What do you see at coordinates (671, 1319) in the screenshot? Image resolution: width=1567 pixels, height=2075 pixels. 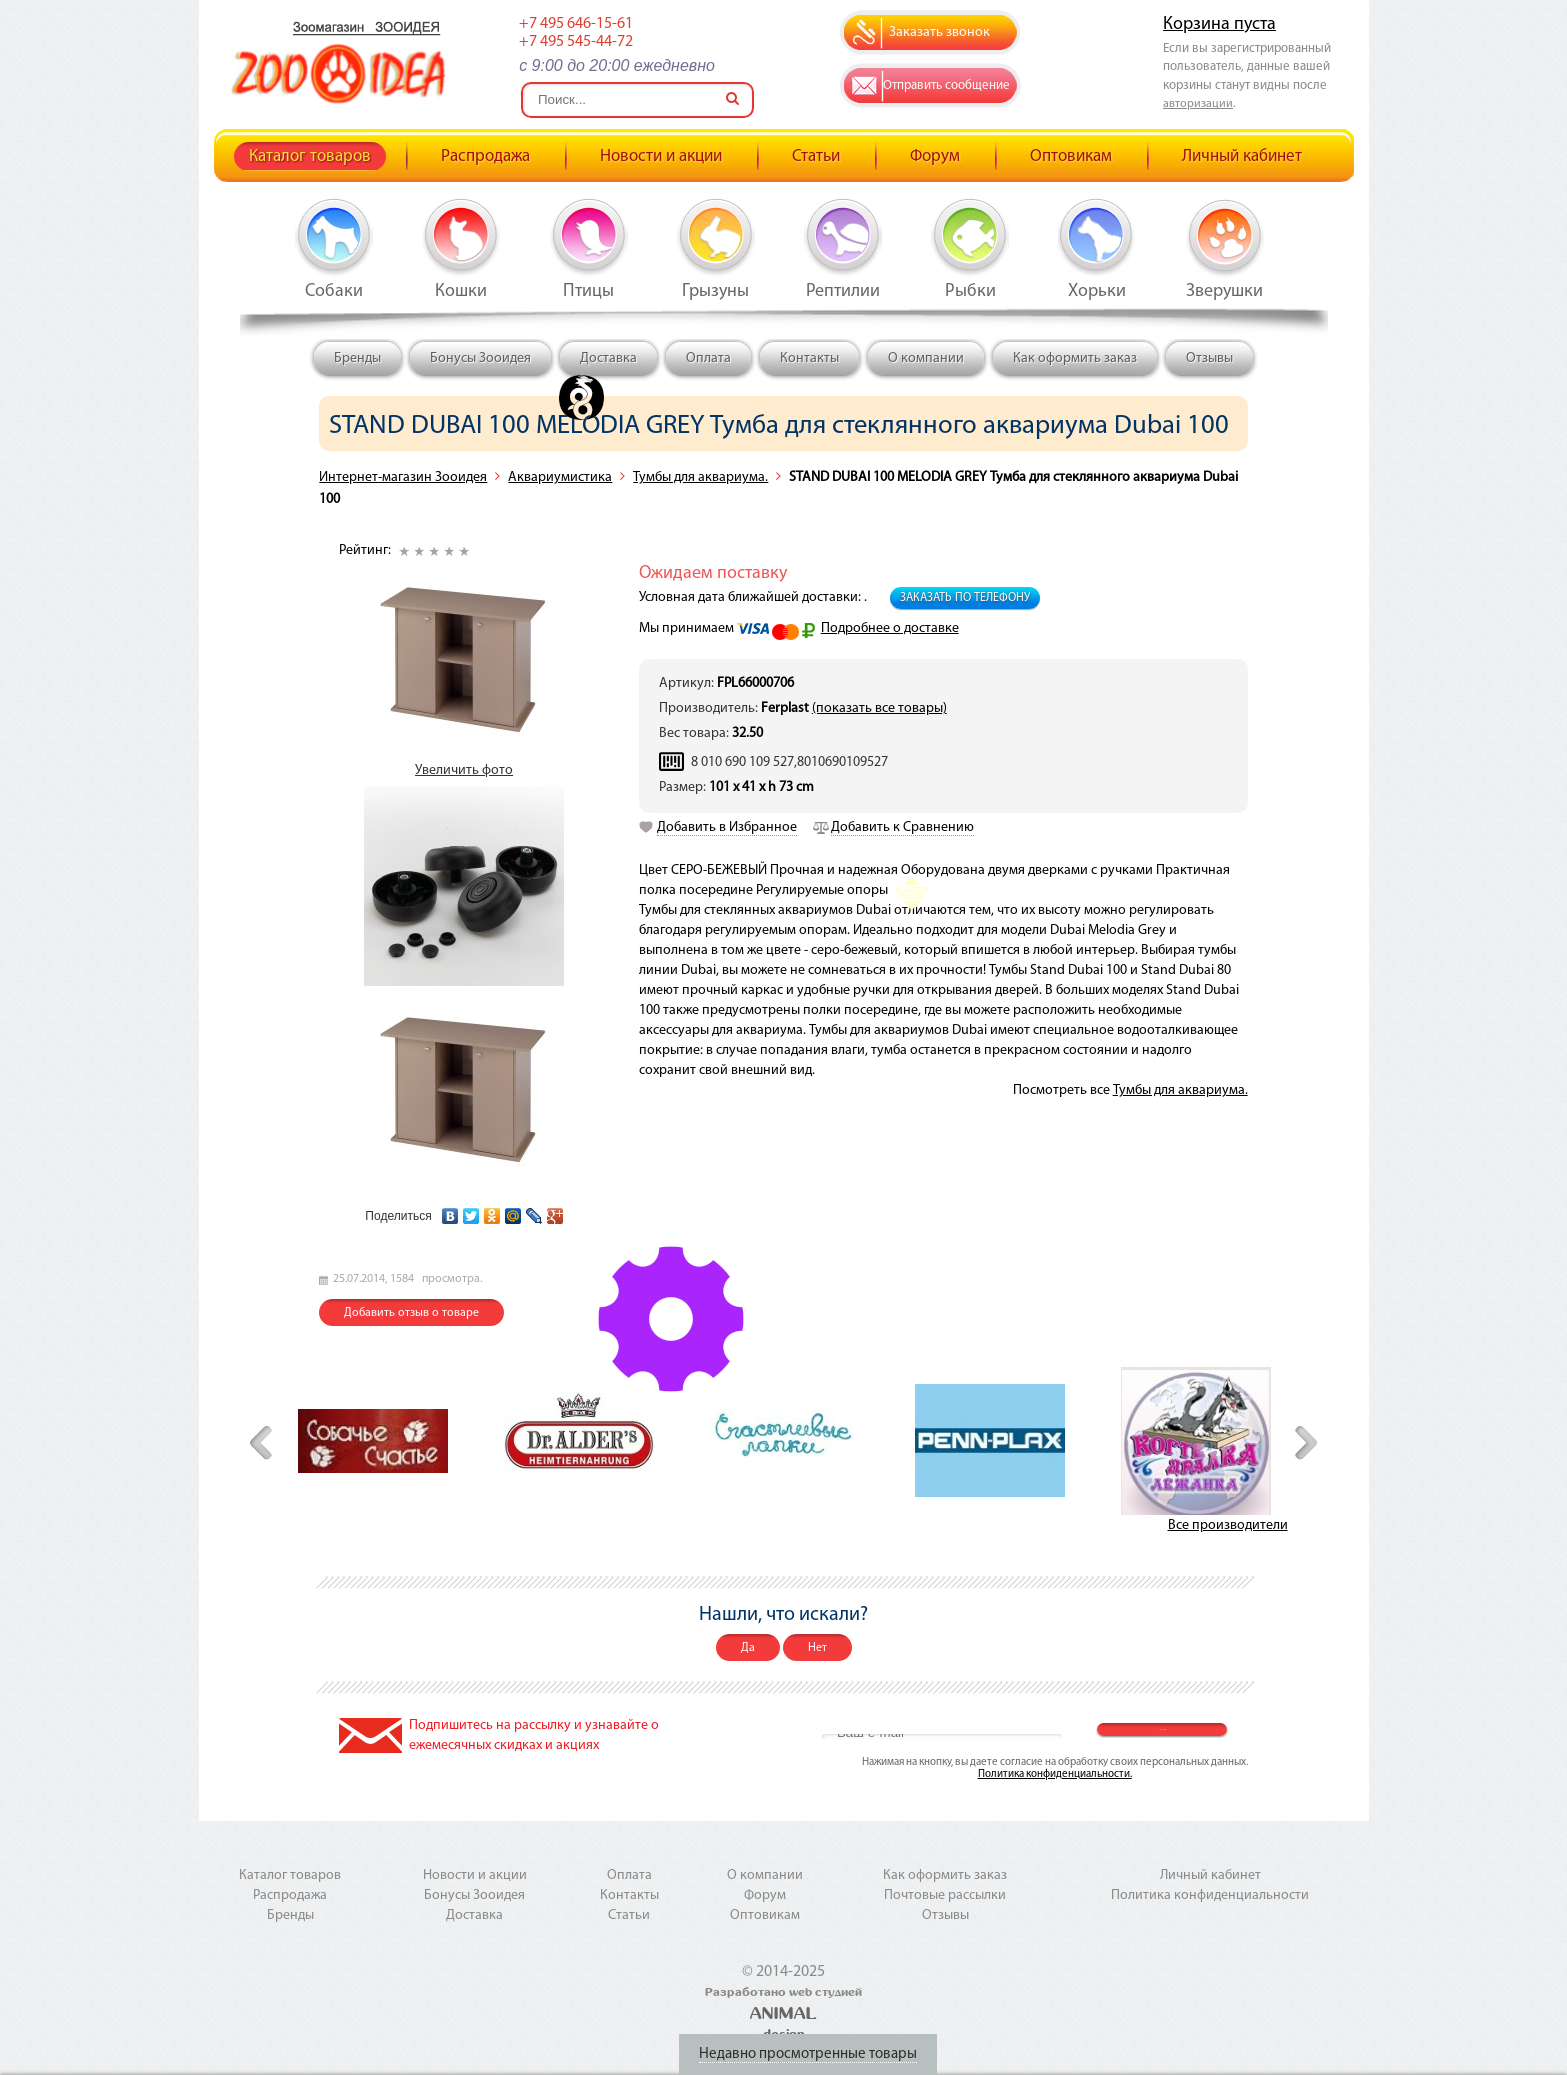 I see `access settings or preferences` at bounding box center [671, 1319].